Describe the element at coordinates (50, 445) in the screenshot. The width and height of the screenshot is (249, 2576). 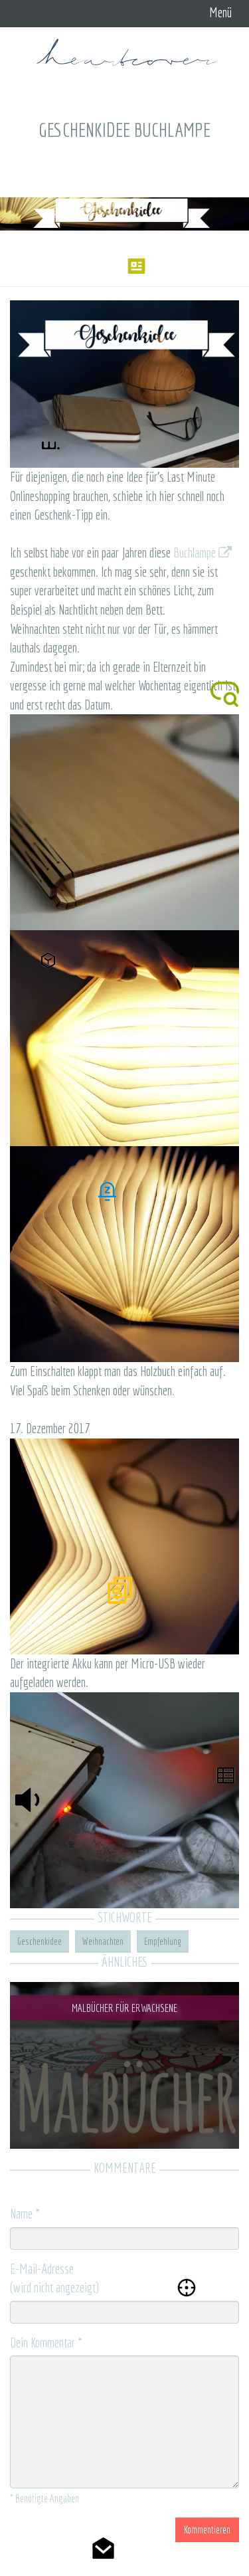
I see `wagmi cryptocurrency/web3 library logo` at that location.